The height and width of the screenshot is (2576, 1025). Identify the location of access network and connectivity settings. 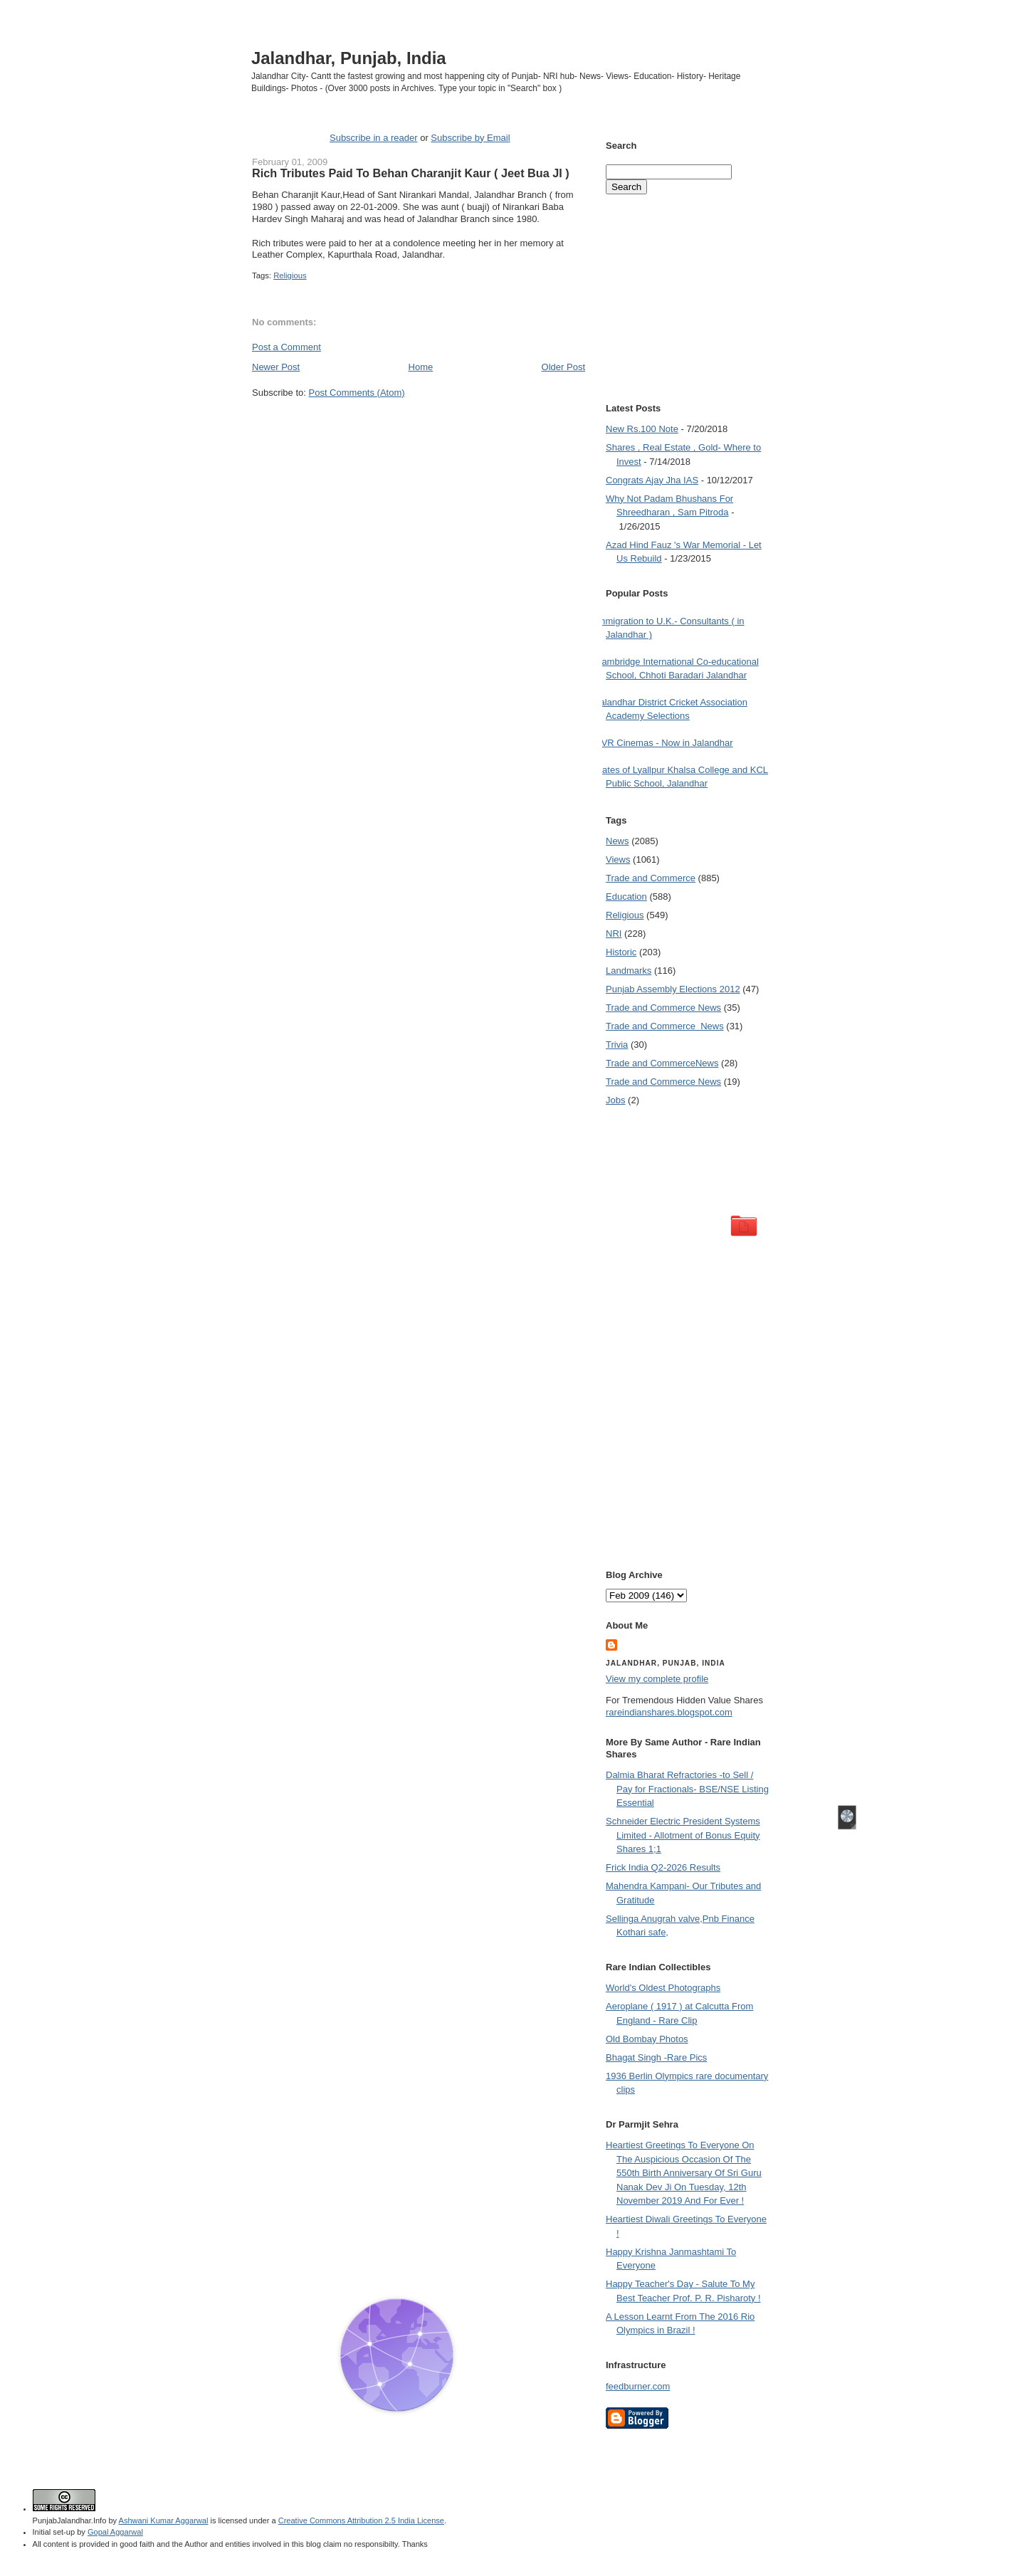
(396, 2355).